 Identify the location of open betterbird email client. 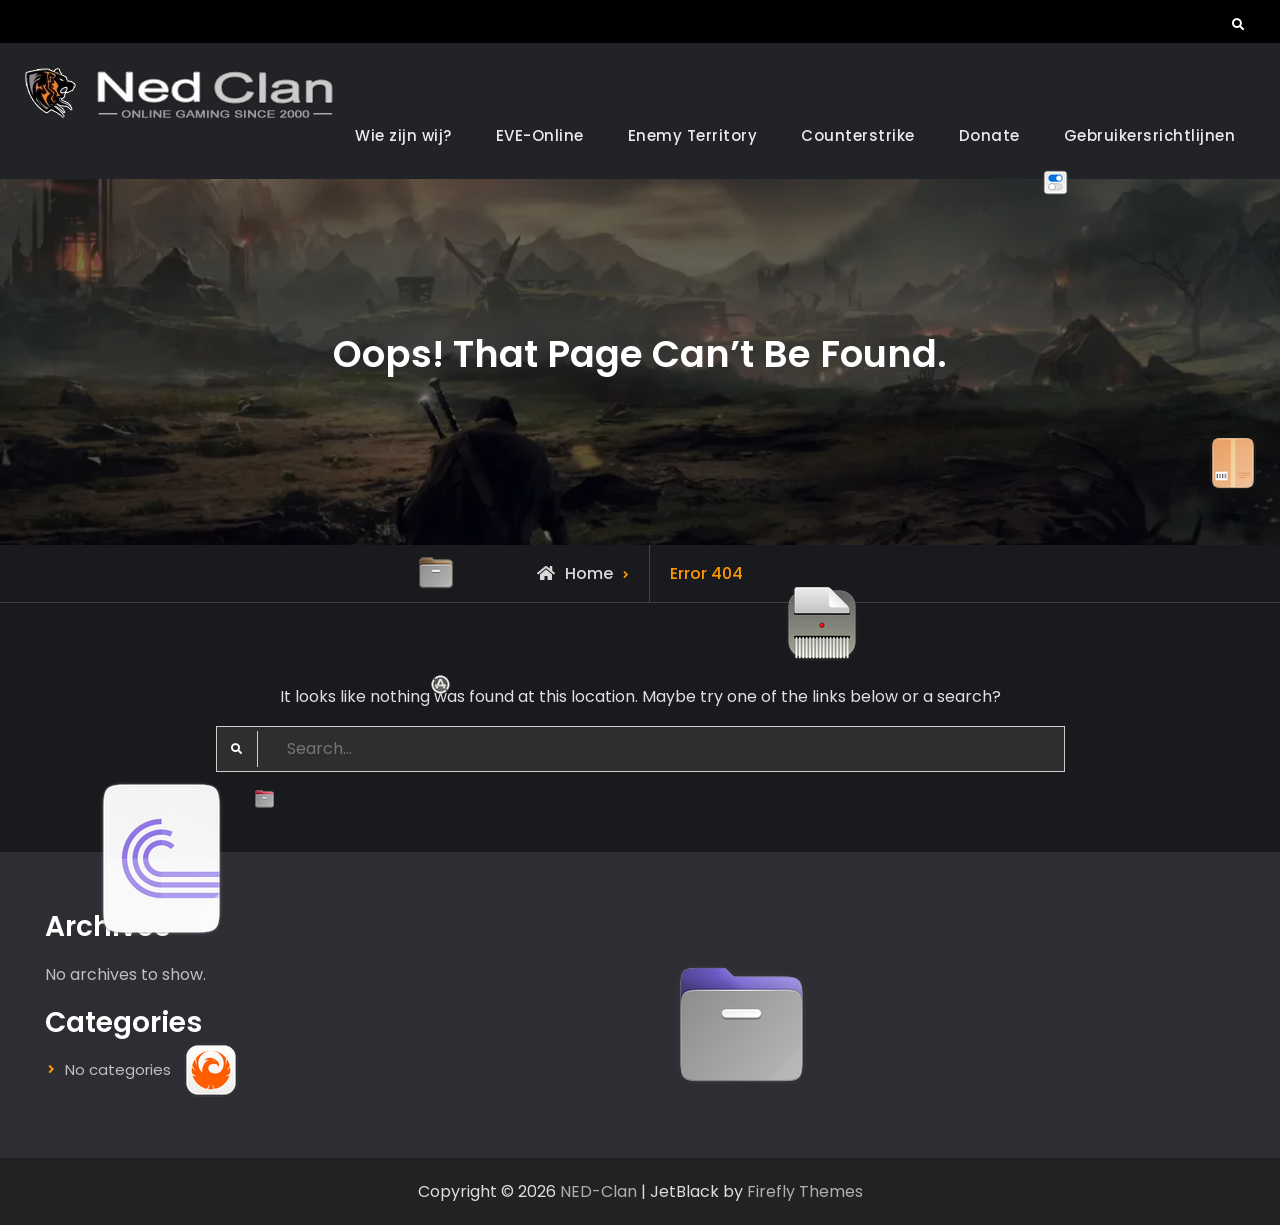
(211, 1070).